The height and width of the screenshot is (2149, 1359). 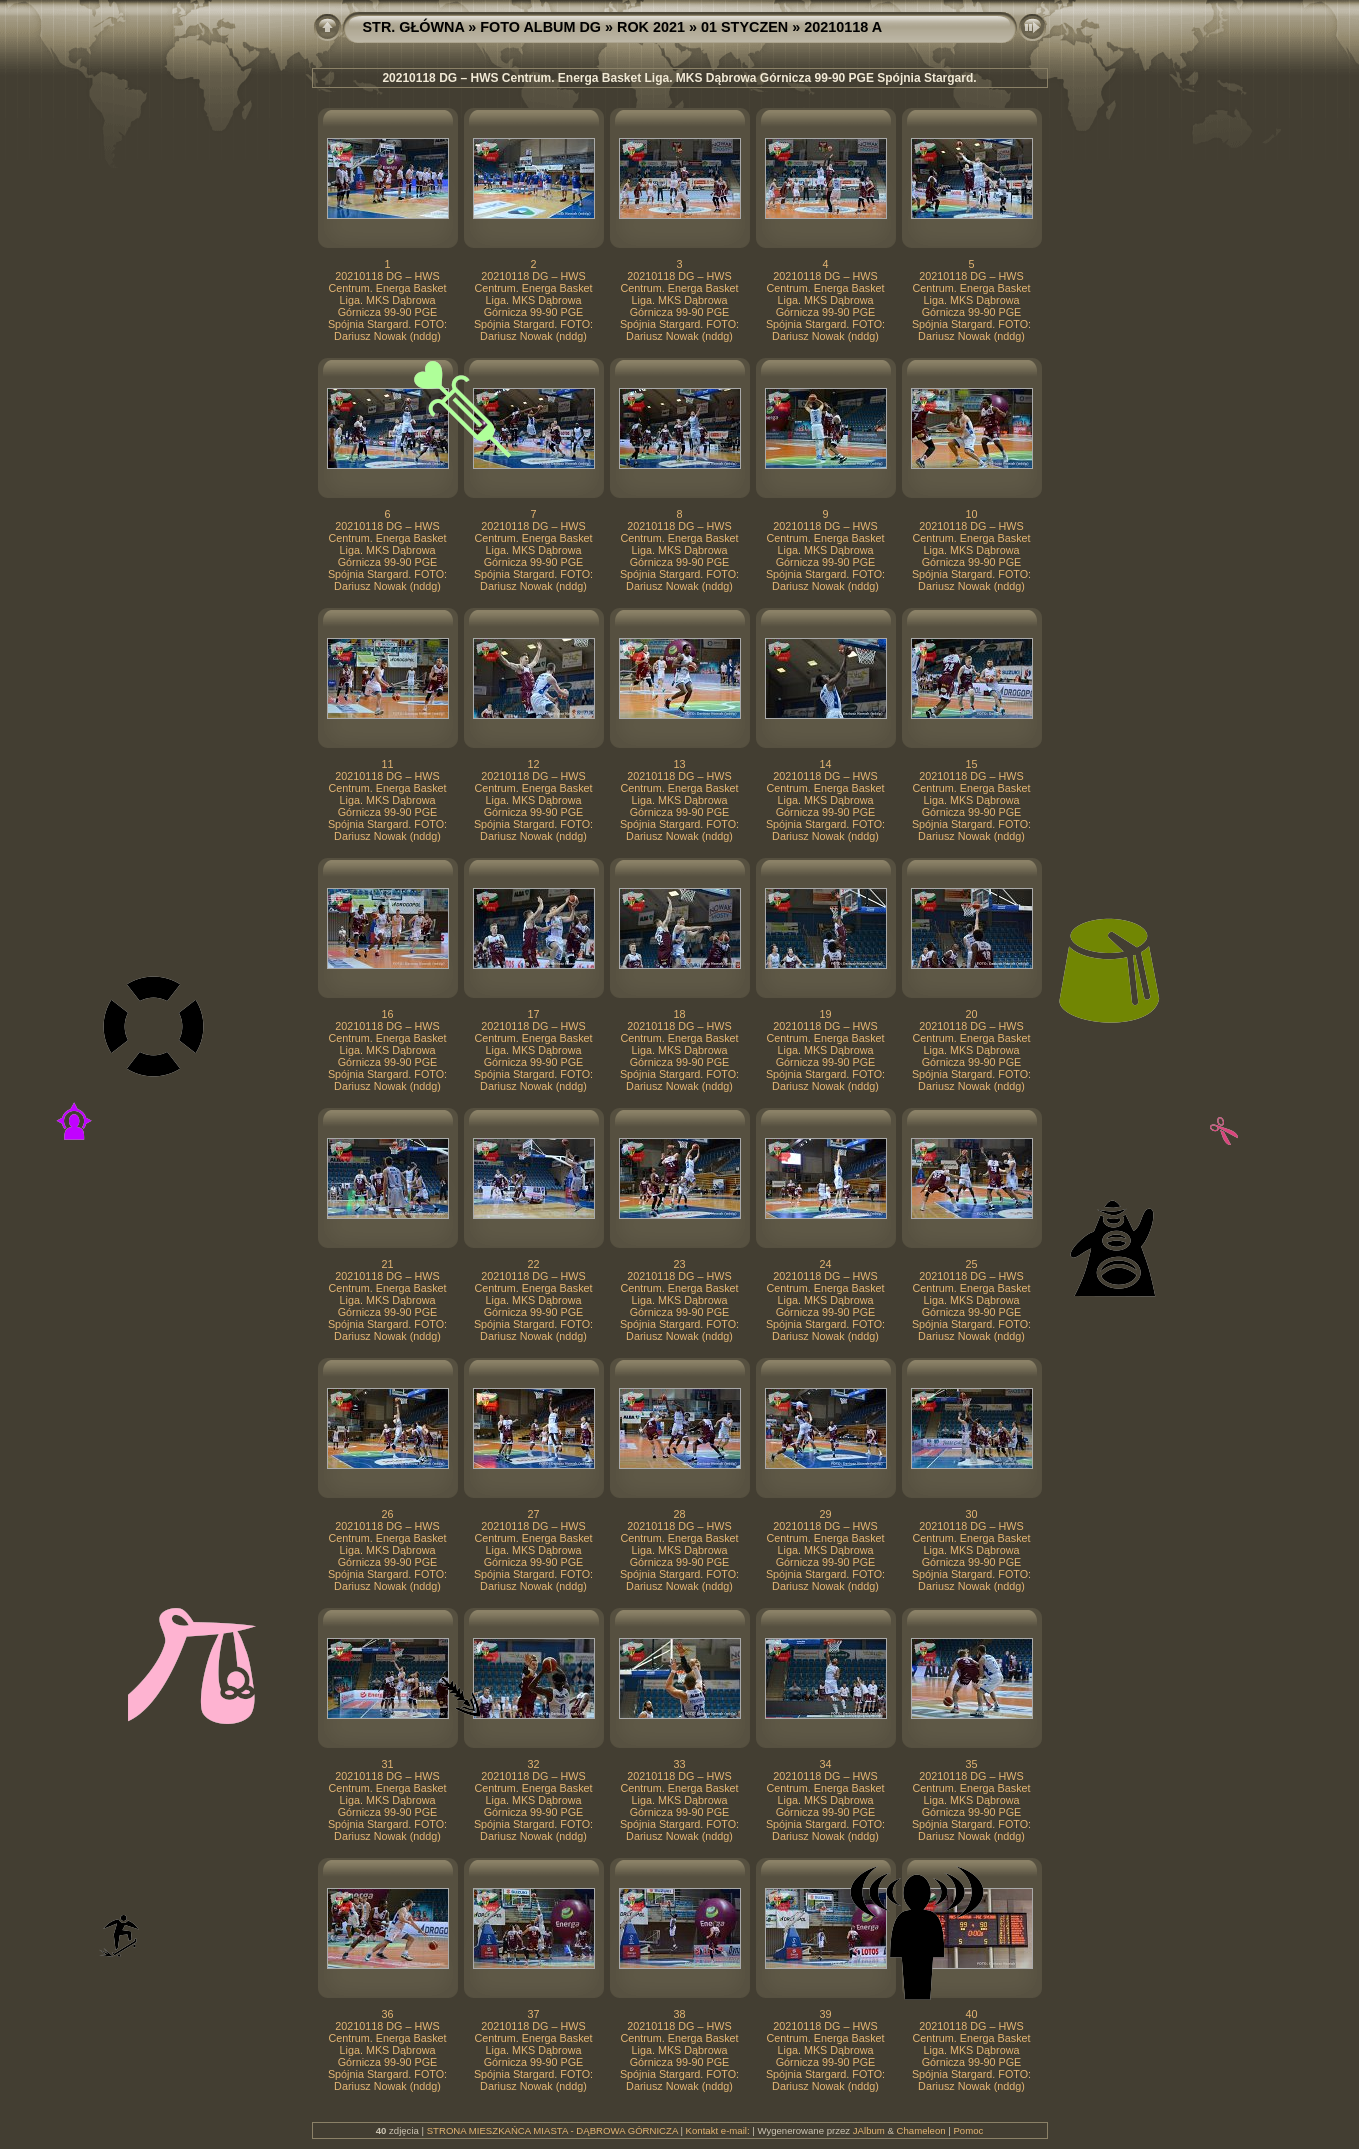 I want to click on indicates a new baby announcement or birth notification, so click(x=192, y=1660).